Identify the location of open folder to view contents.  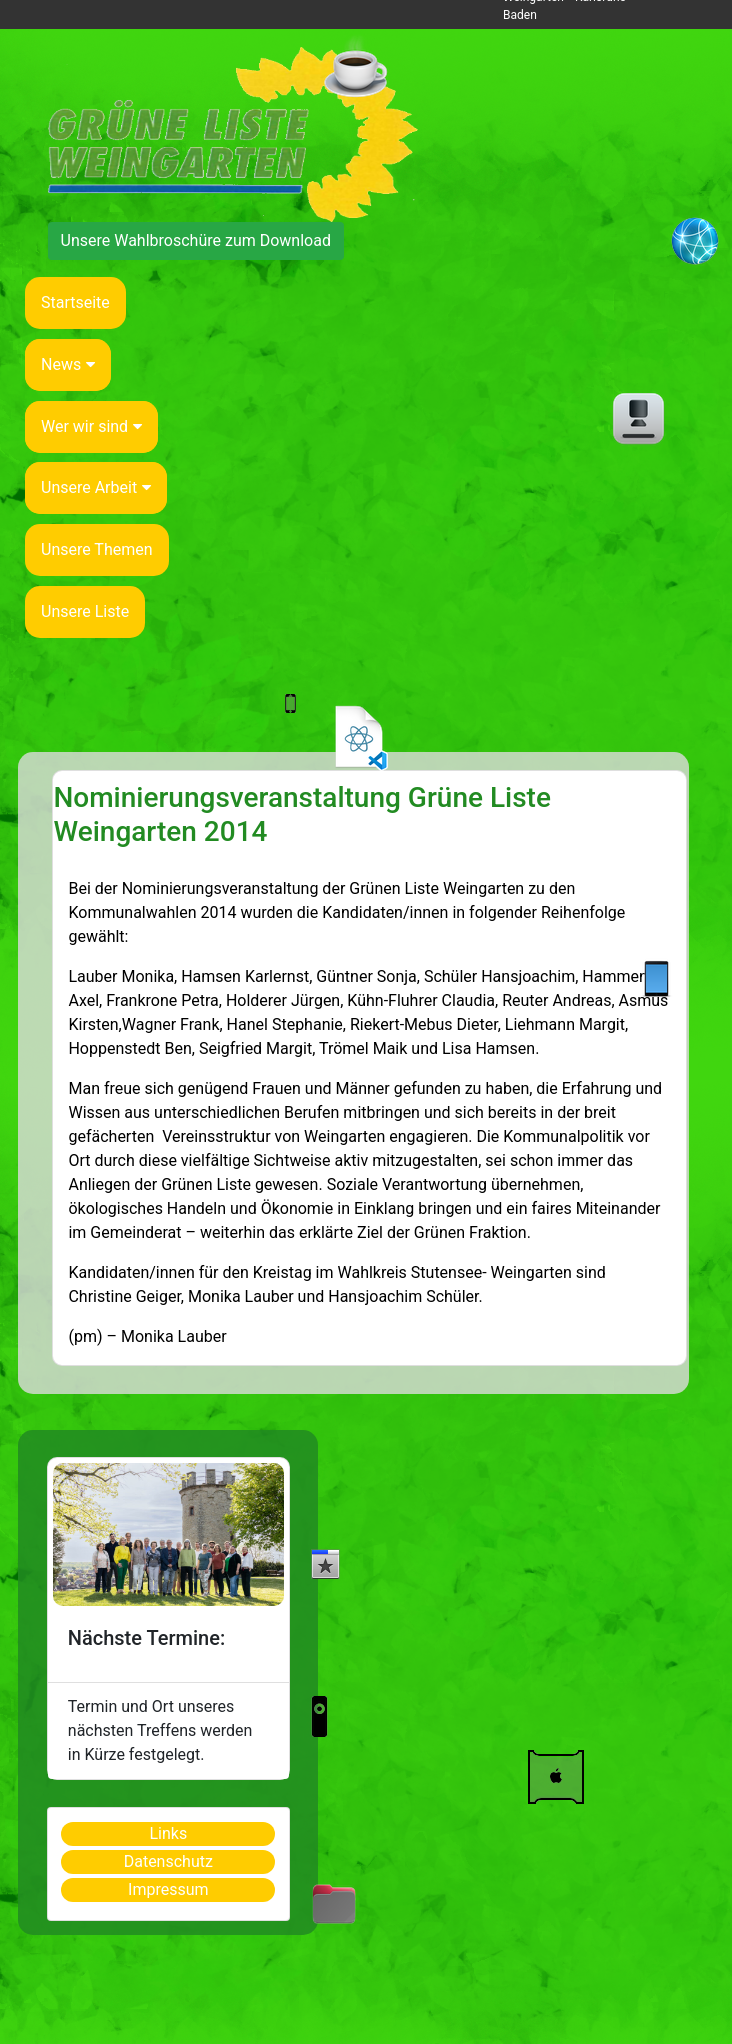
(334, 1904).